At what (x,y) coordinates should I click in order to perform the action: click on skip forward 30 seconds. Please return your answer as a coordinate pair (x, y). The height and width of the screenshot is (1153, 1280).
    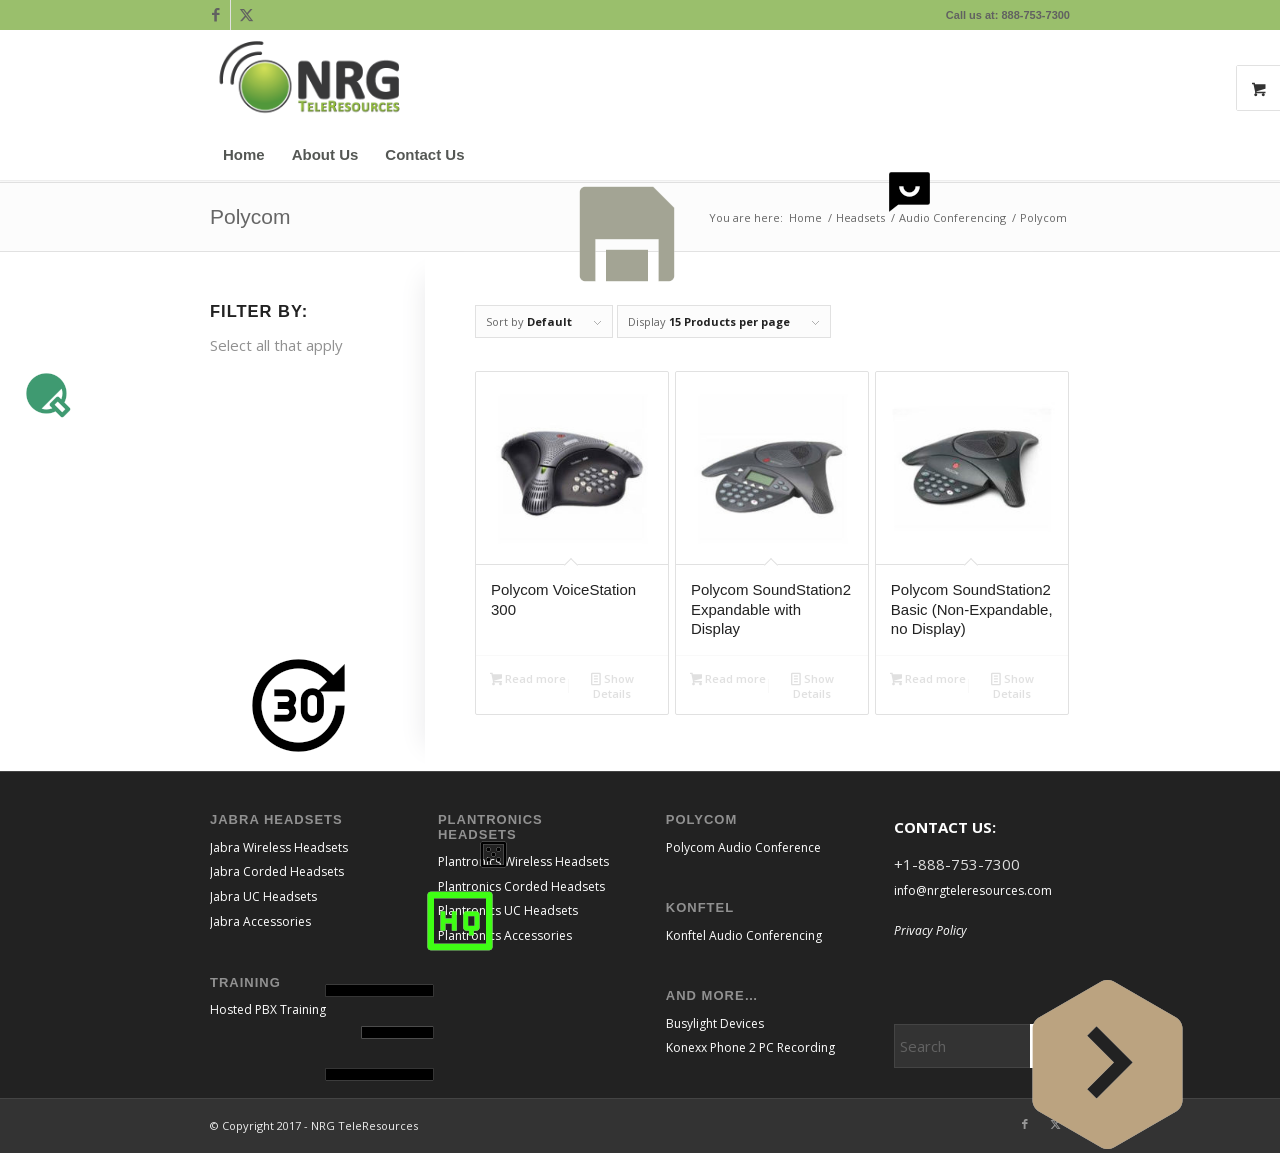
    Looking at the image, I should click on (298, 705).